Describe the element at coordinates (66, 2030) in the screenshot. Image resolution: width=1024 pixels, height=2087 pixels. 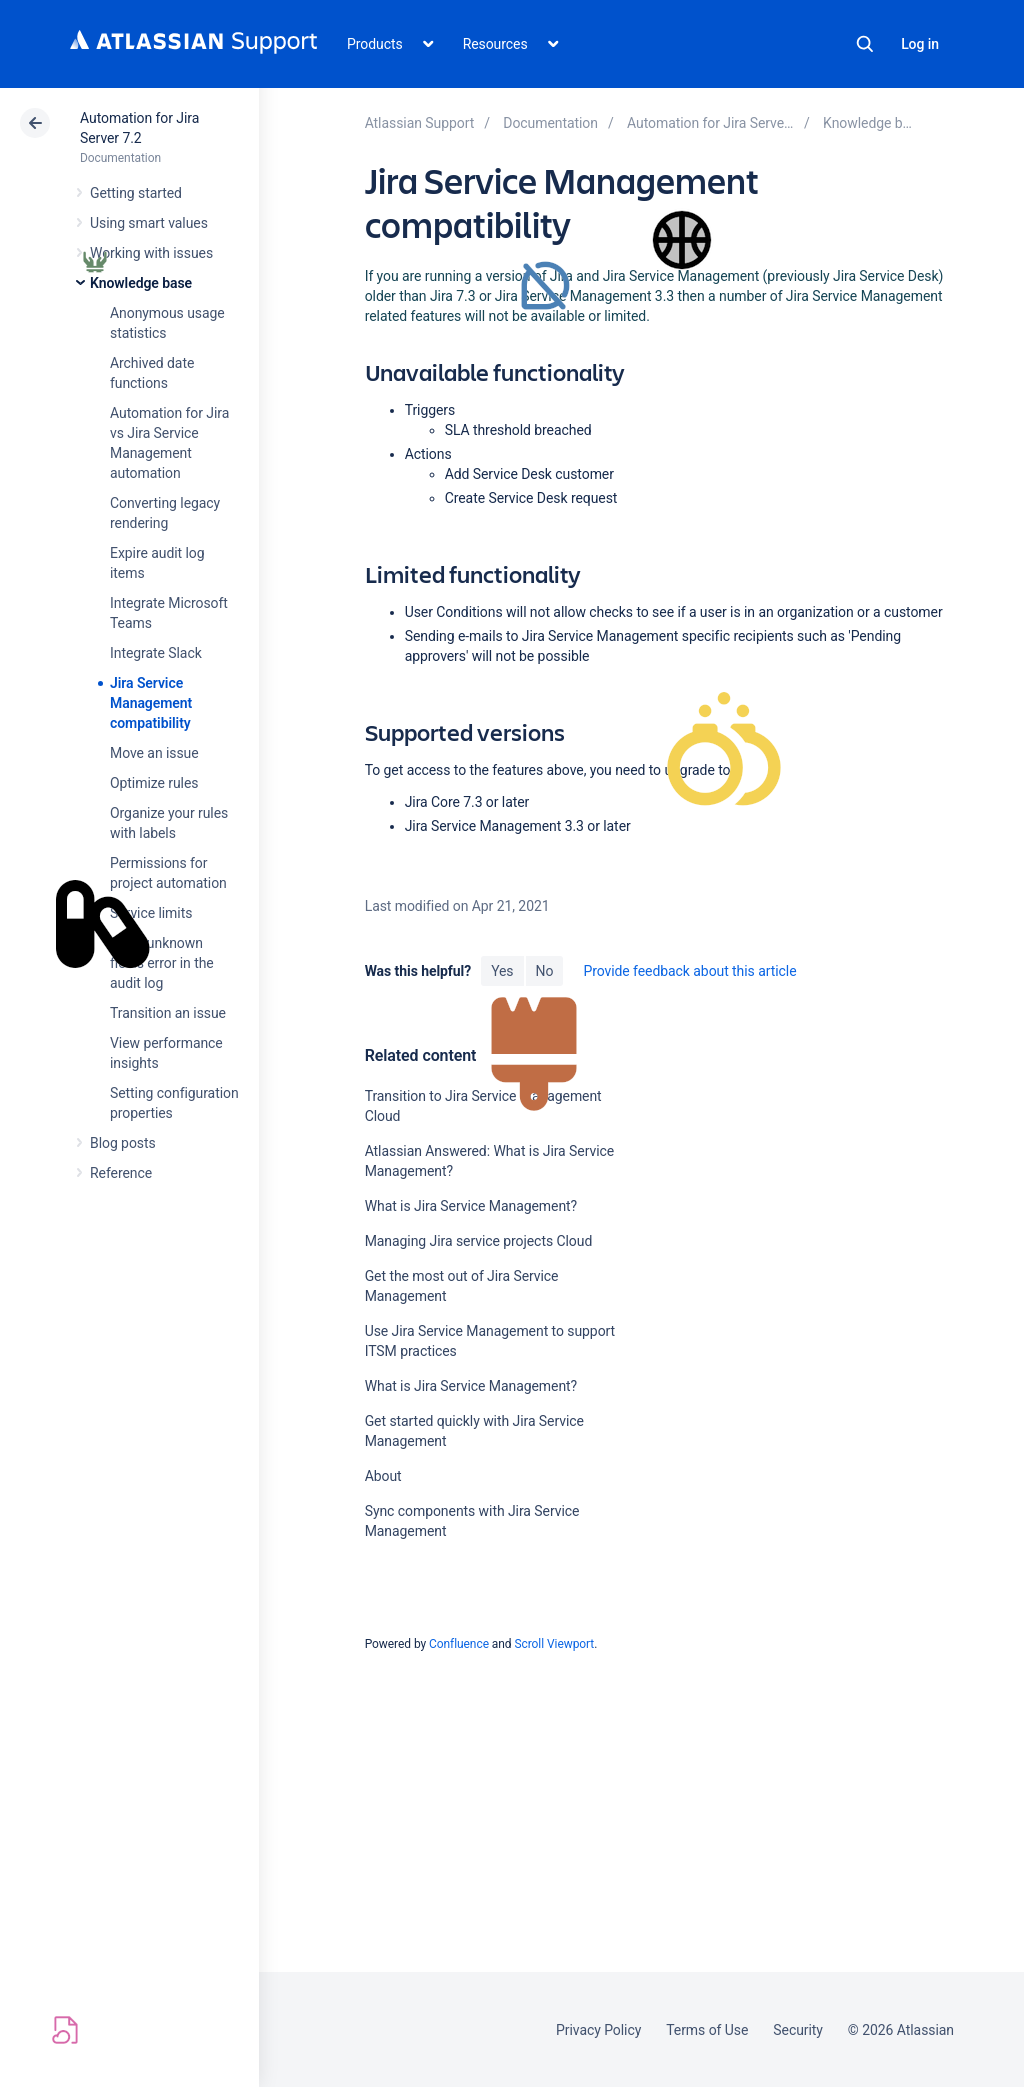
I see `access cloud-synced files` at that location.